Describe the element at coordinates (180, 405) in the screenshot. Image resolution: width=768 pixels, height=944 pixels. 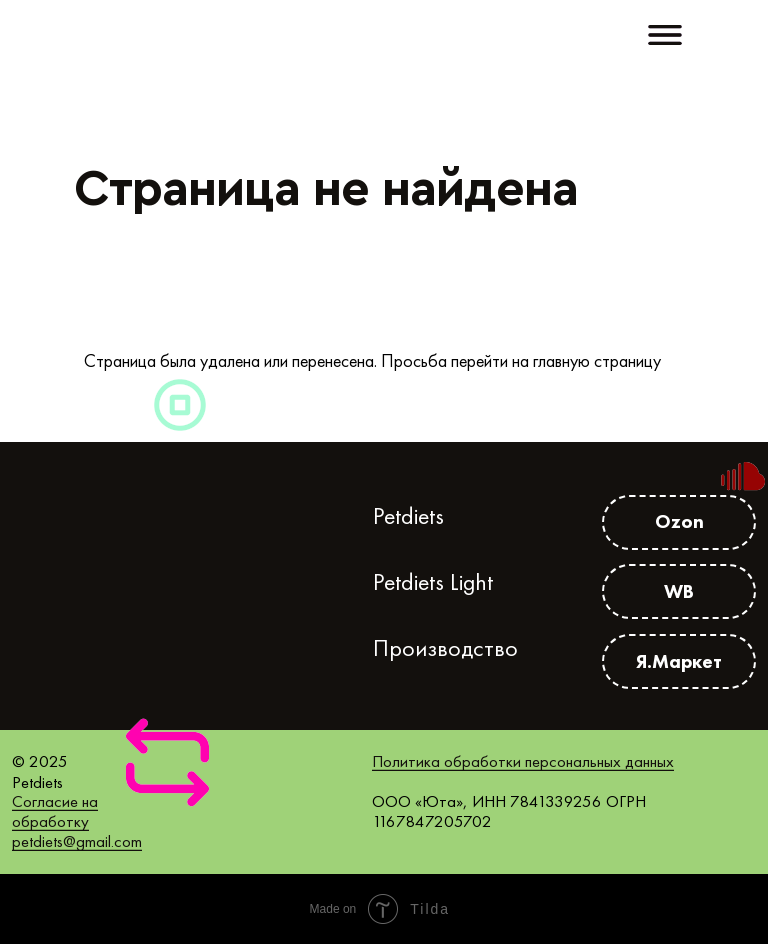
I see `stop media playback` at that location.